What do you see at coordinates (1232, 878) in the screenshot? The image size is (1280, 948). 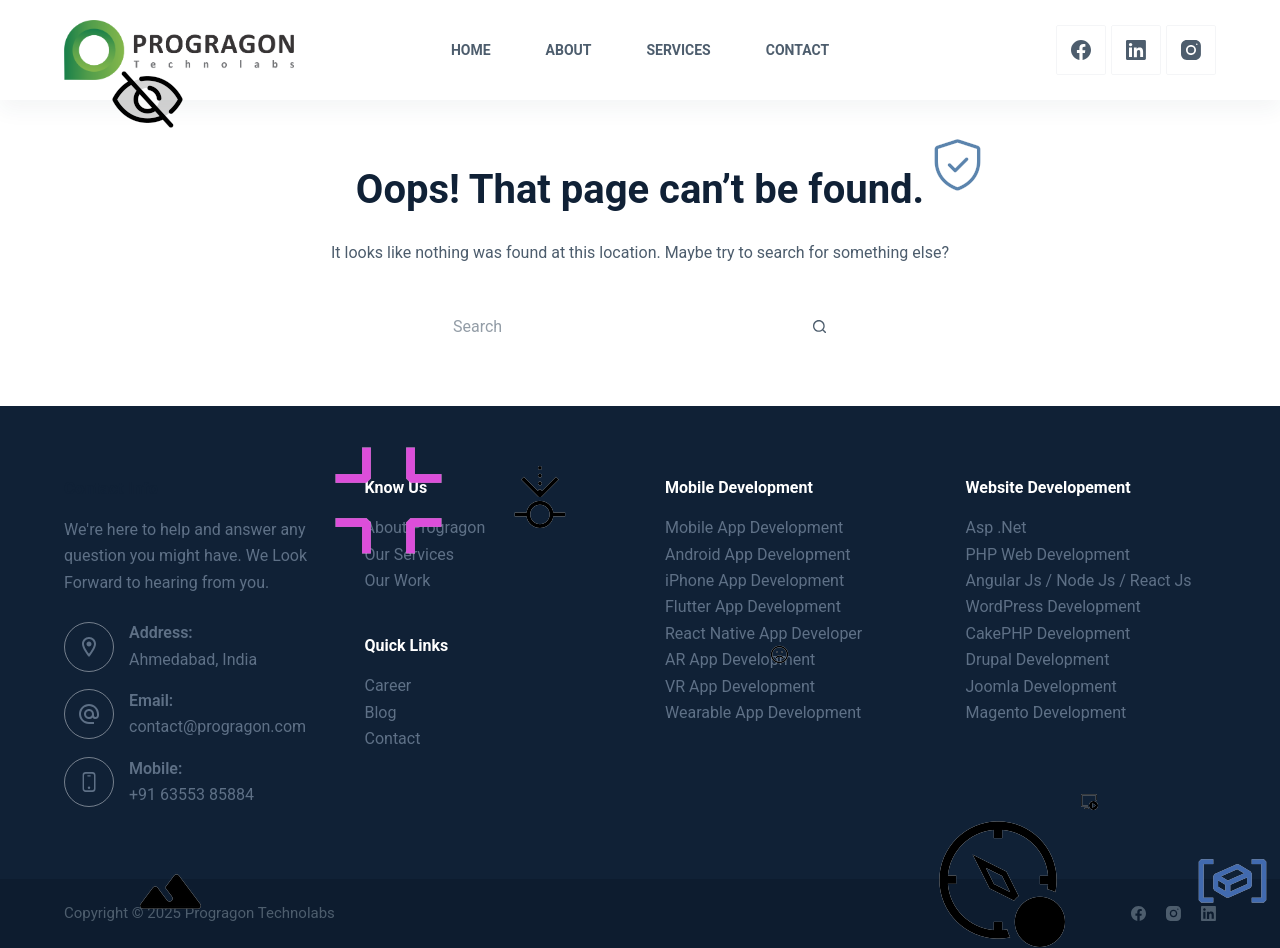 I see `view variable symbol in code editor` at bounding box center [1232, 878].